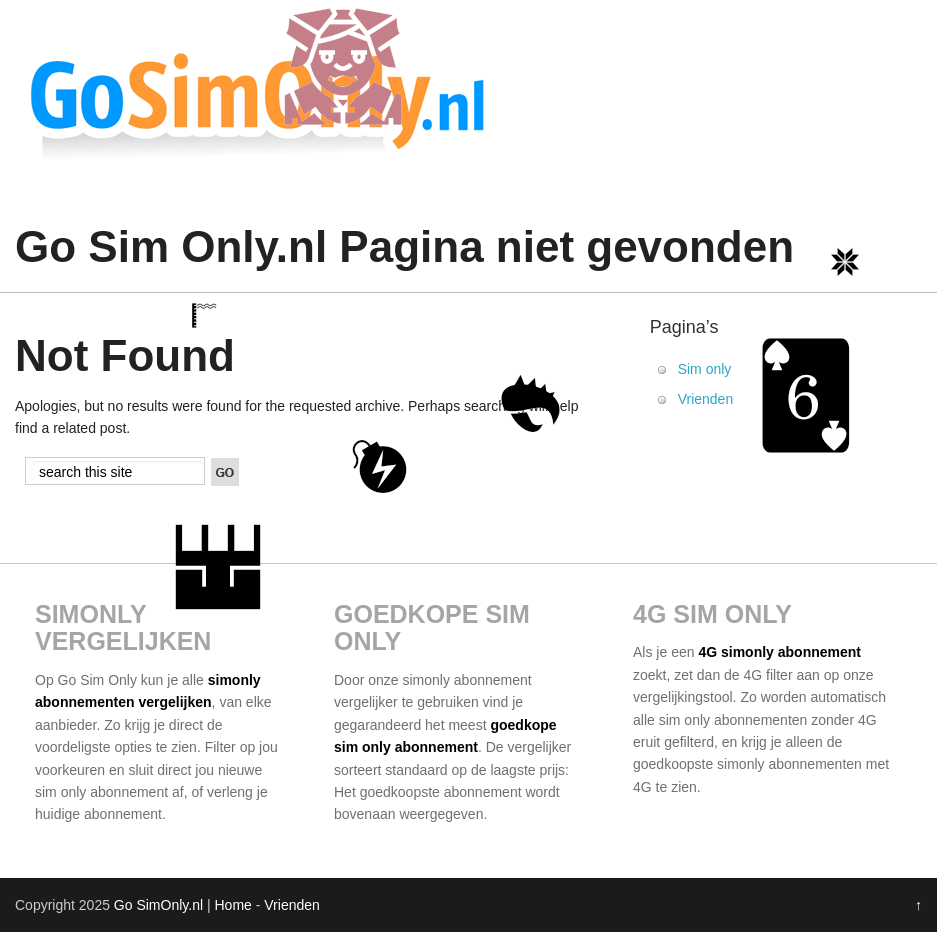 The width and height of the screenshot is (937, 932). What do you see at coordinates (218, 567) in the screenshot?
I see `castle or fortress icon for strategy games` at bounding box center [218, 567].